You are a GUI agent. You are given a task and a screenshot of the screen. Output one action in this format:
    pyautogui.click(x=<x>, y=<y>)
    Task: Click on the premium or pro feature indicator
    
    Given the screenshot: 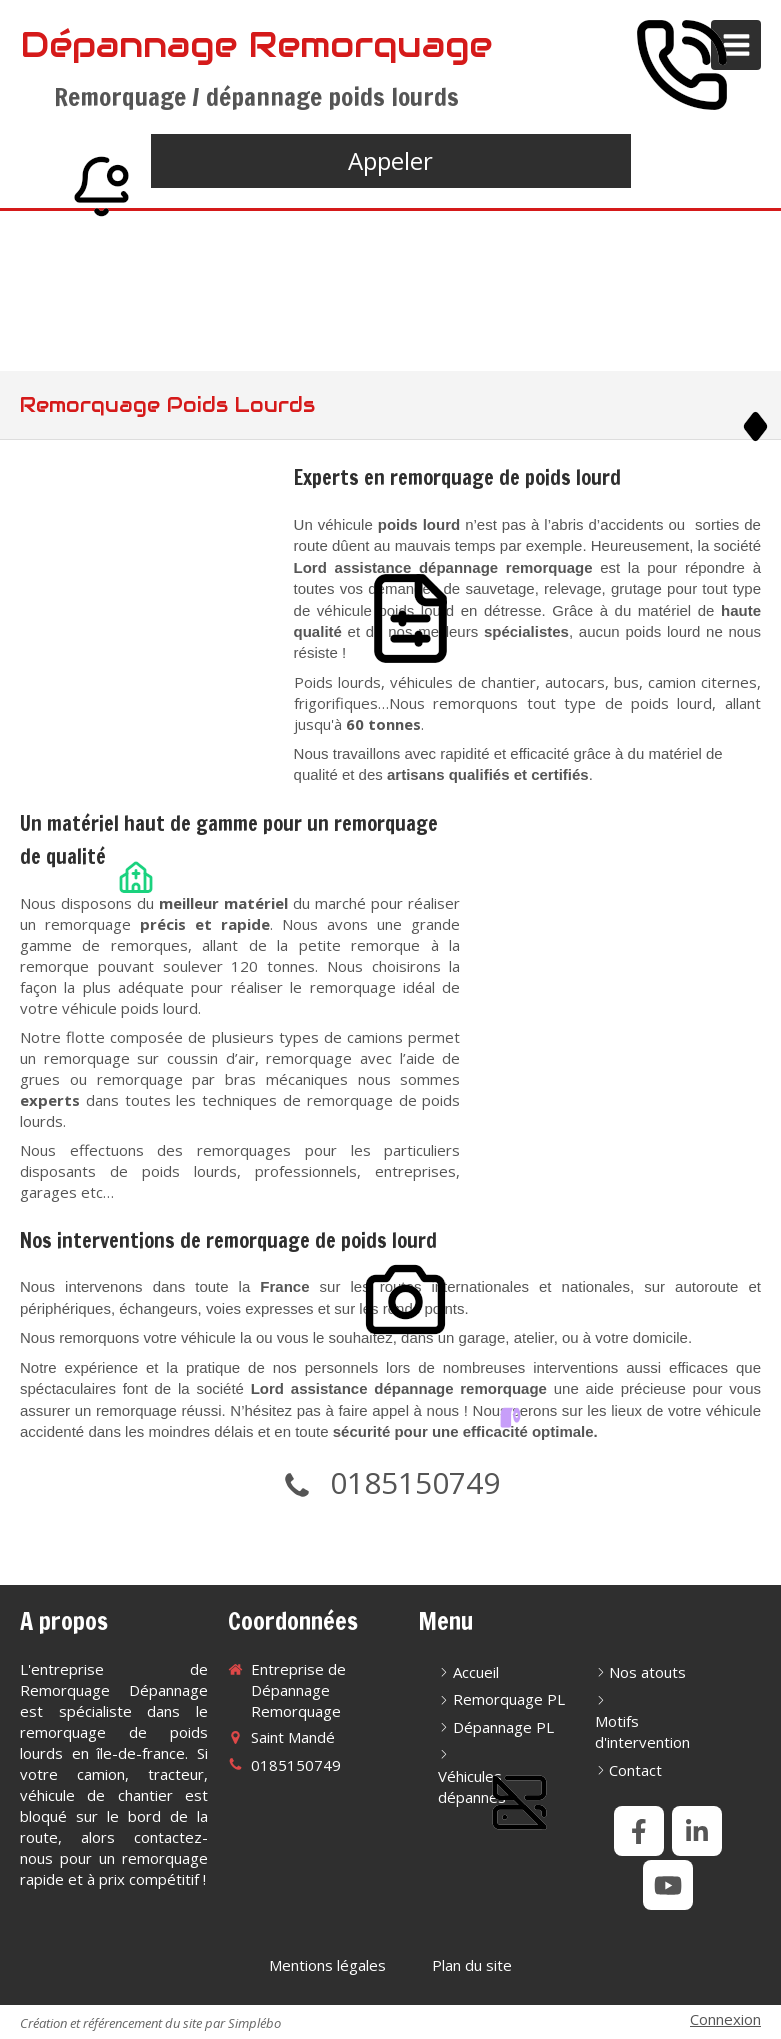 What is the action you would take?
    pyautogui.click(x=755, y=426)
    